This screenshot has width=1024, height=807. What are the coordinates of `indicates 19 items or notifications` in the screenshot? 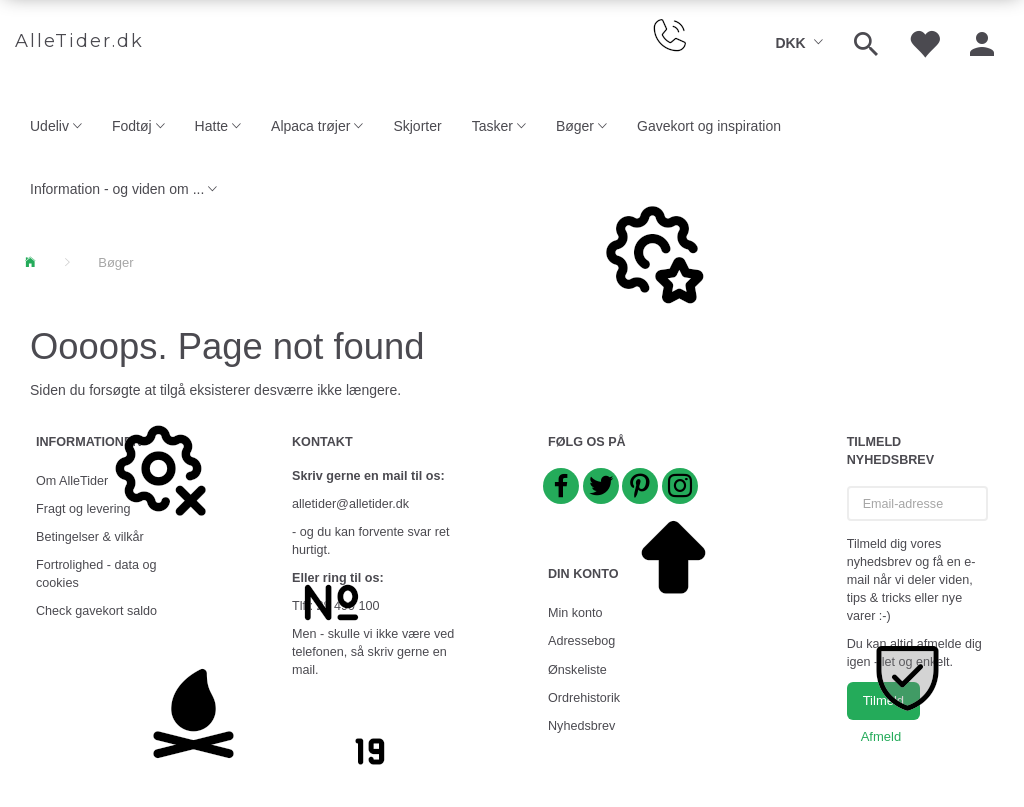 It's located at (368, 751).